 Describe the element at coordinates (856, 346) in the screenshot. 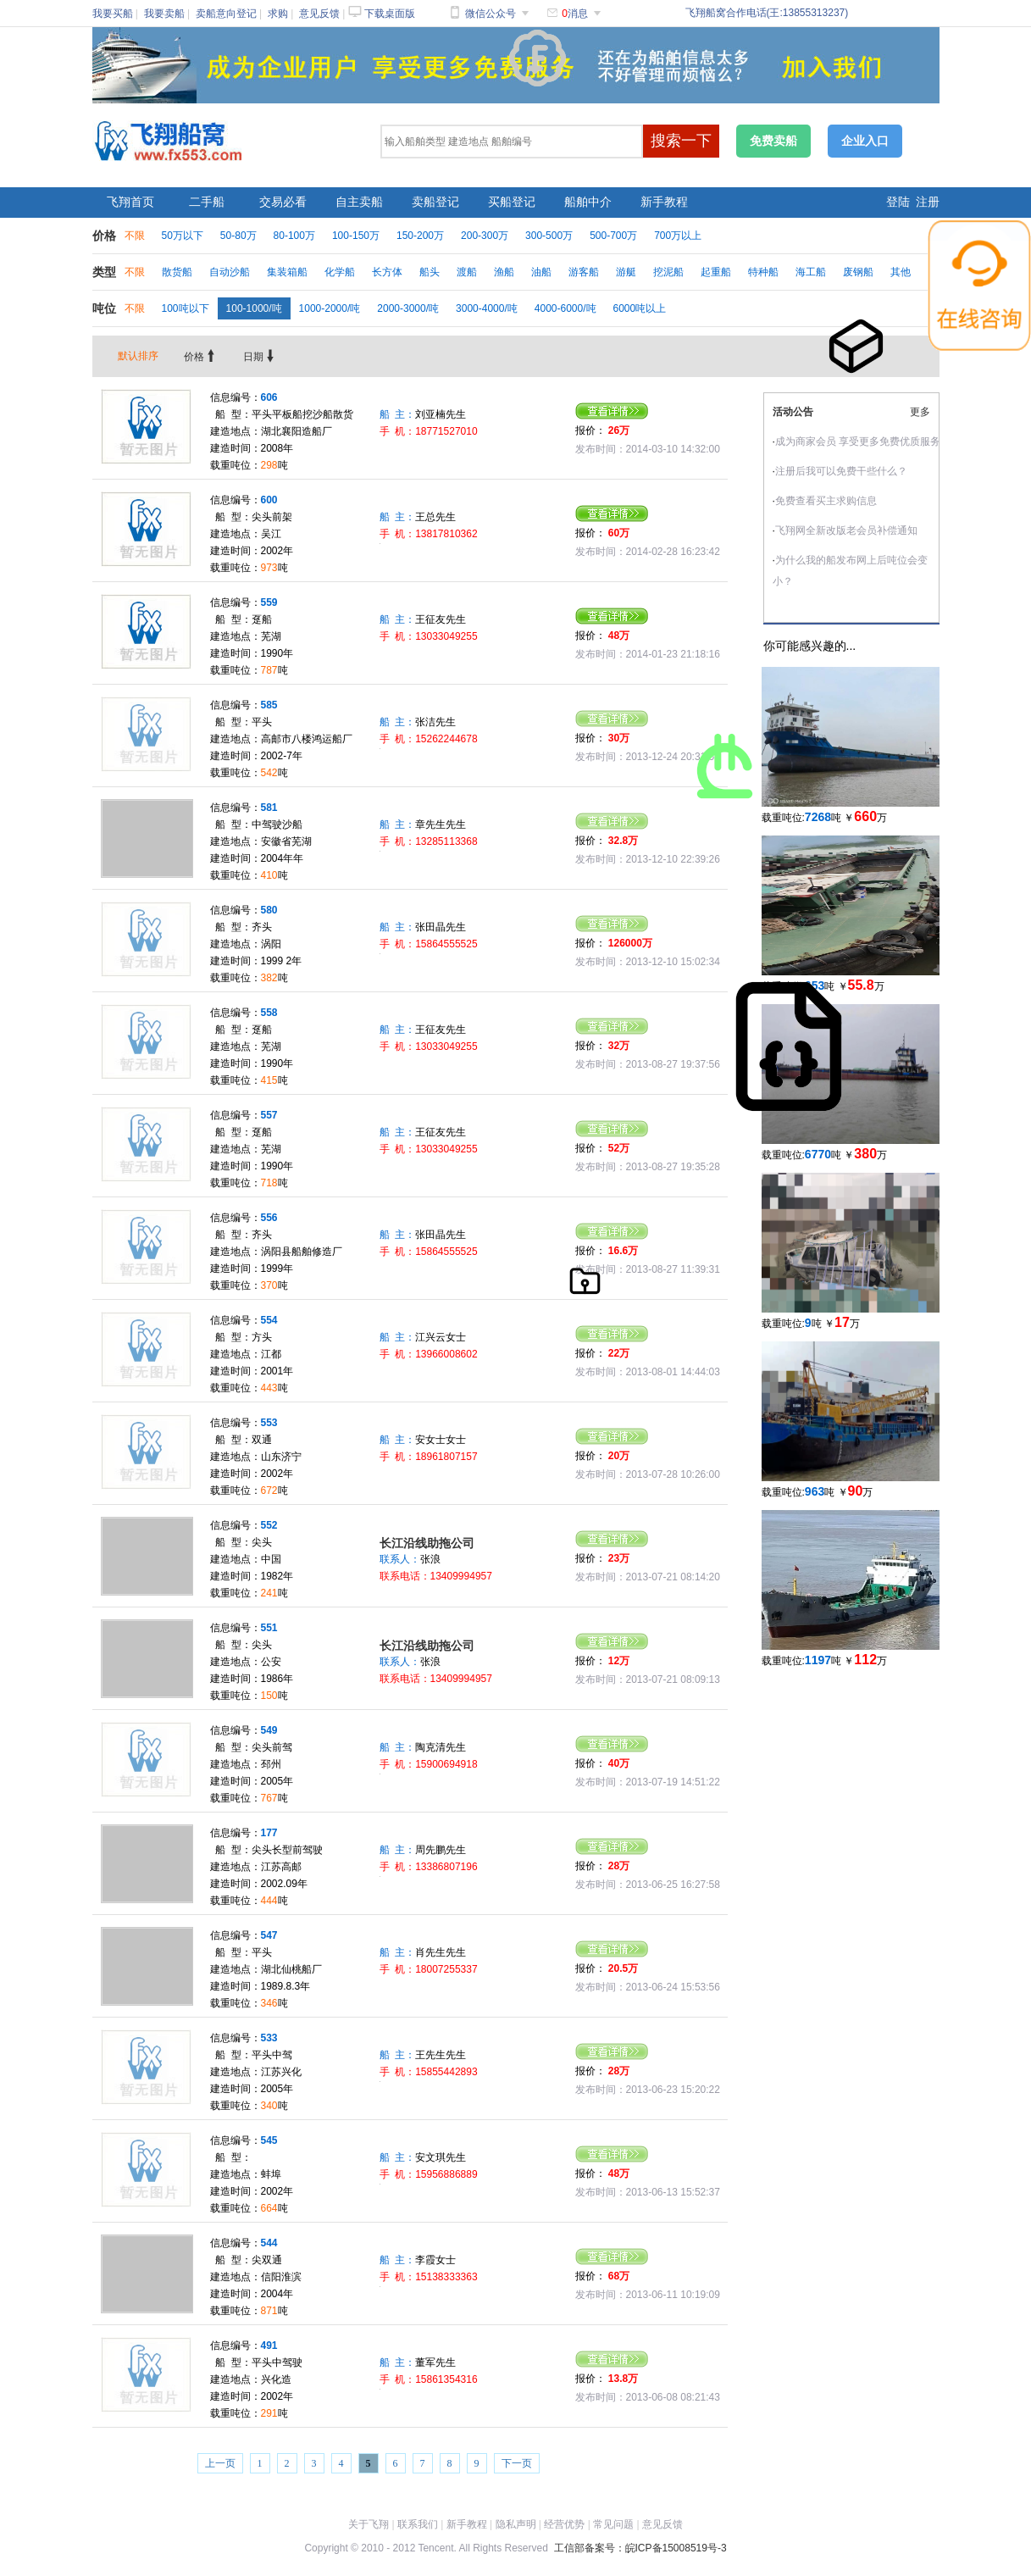

I see `view 3D object or model` at that location.